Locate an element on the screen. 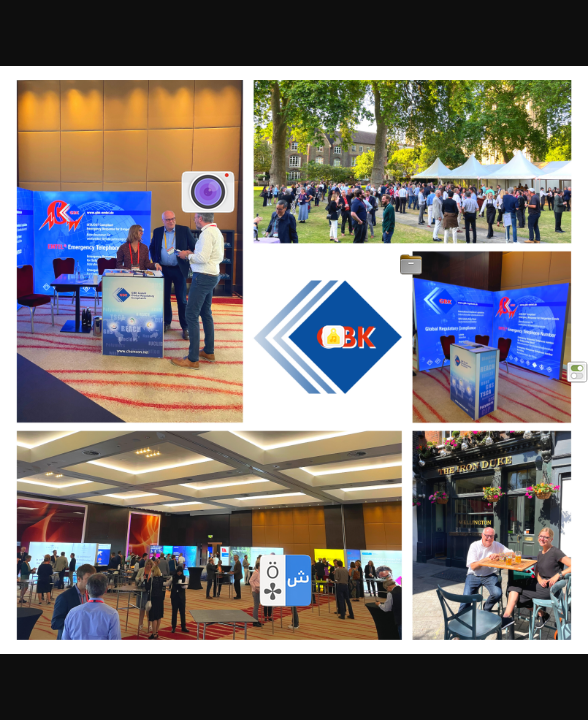  open cheese webcam application is located at coordinates (208, 192).